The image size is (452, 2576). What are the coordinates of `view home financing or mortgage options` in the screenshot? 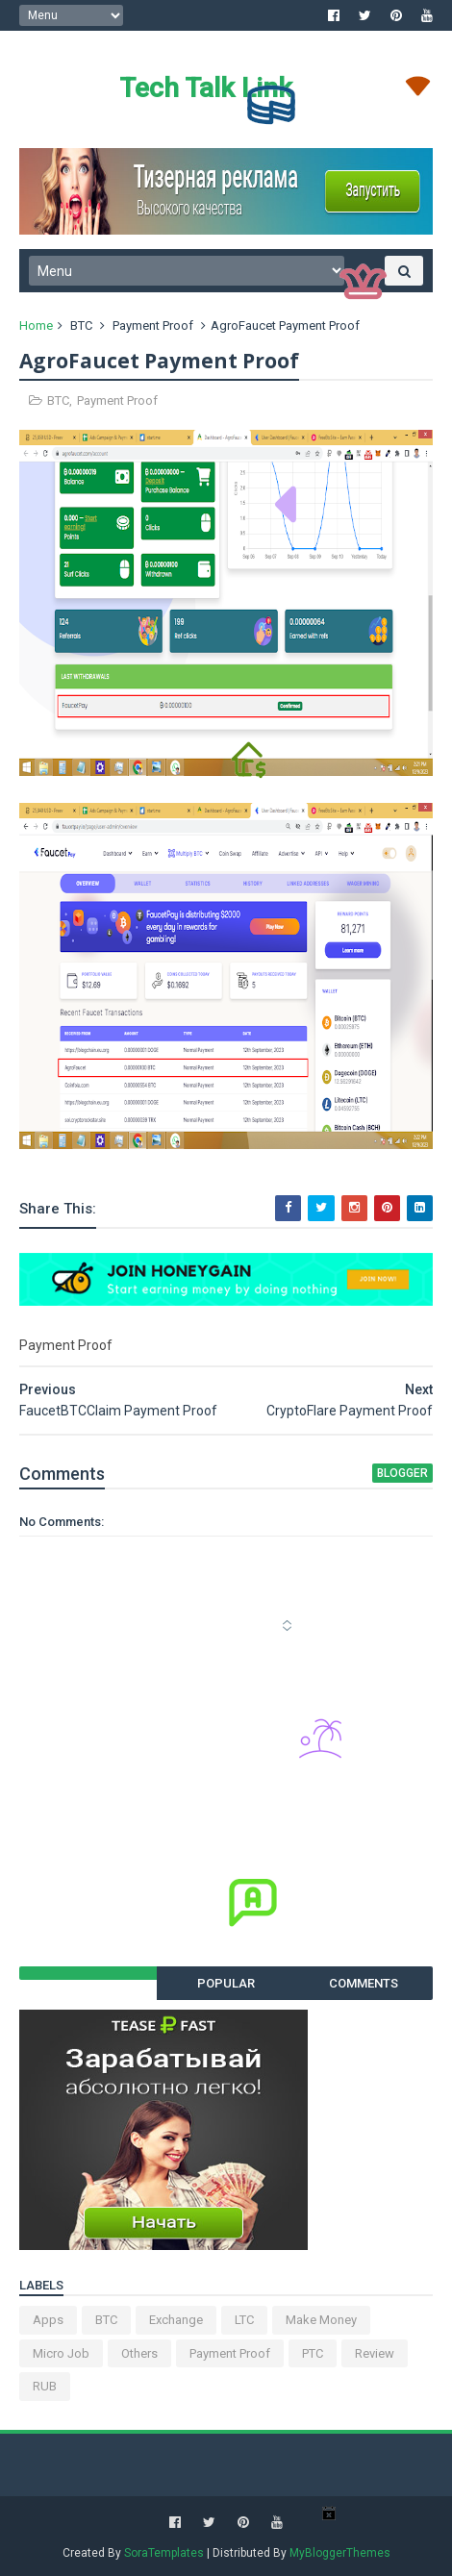 It's located at (248, 759).